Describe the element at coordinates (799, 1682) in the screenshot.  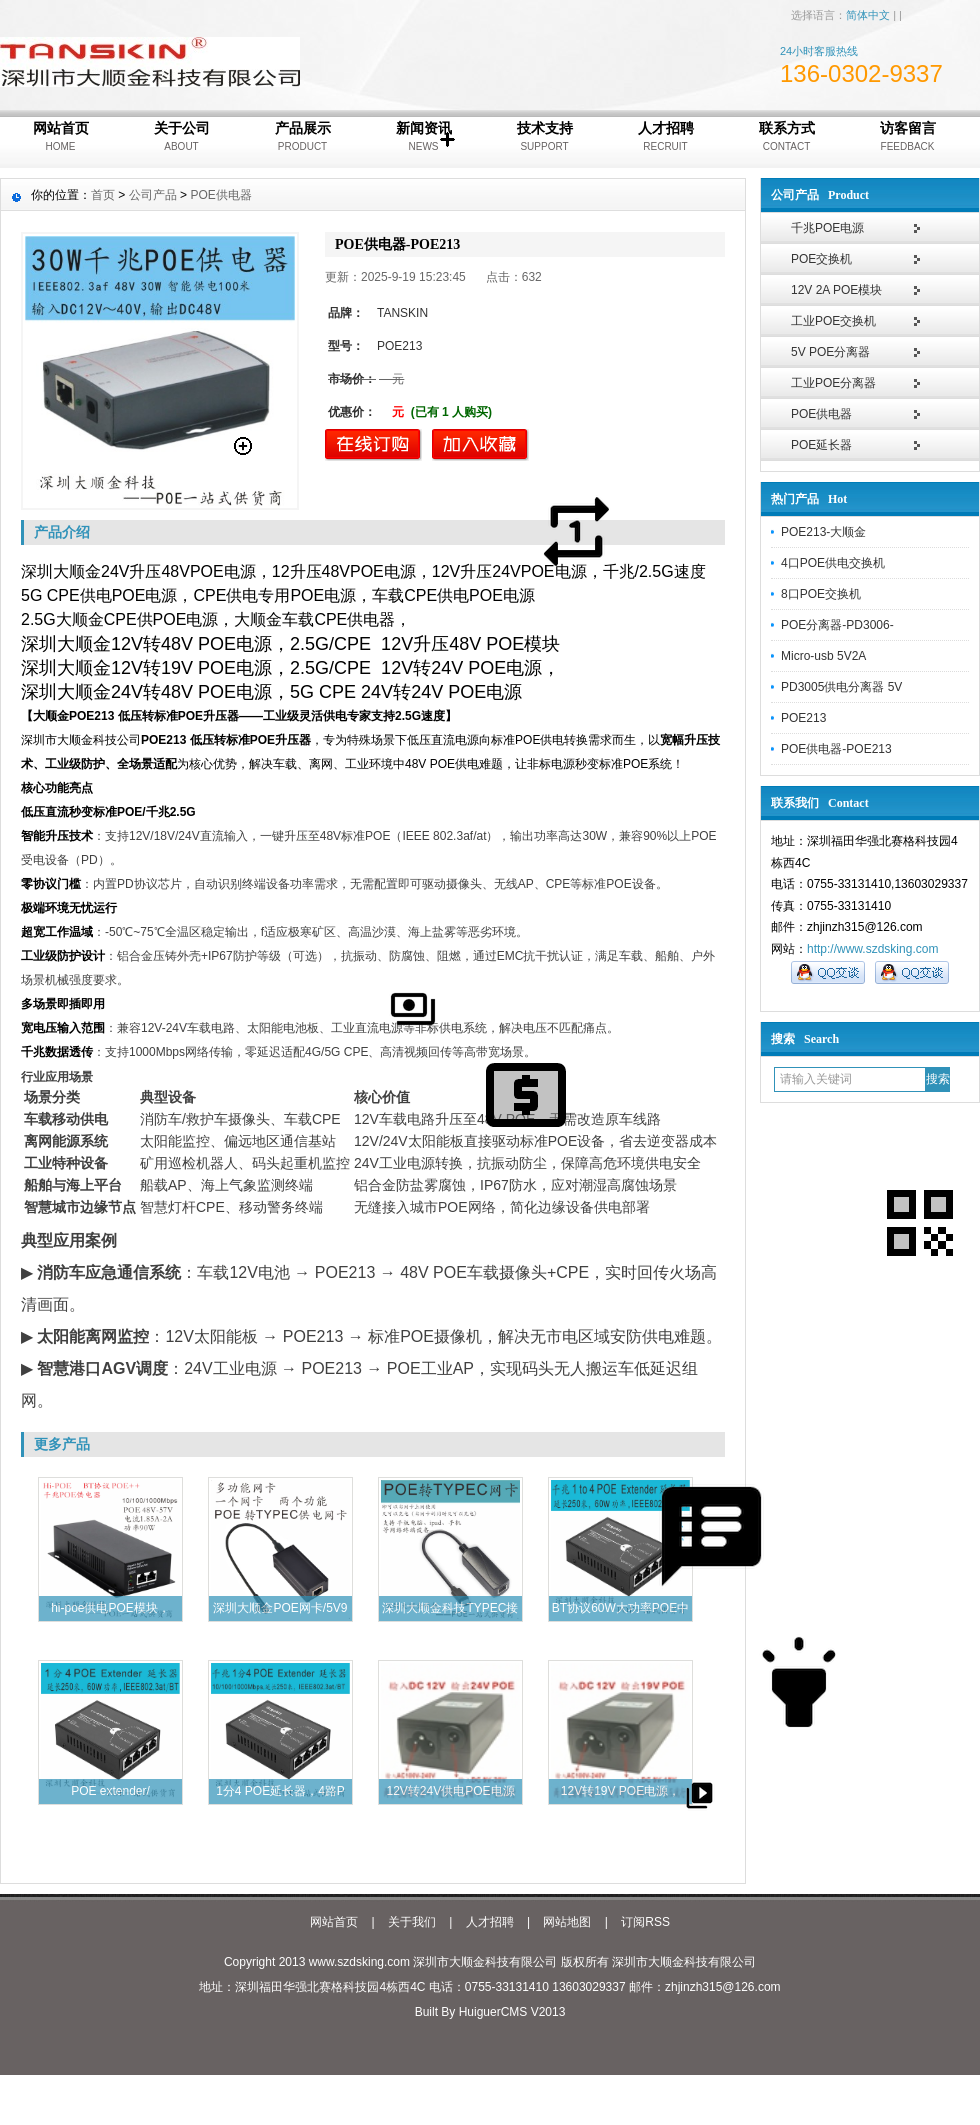
I see `highlight selected text` at that location.